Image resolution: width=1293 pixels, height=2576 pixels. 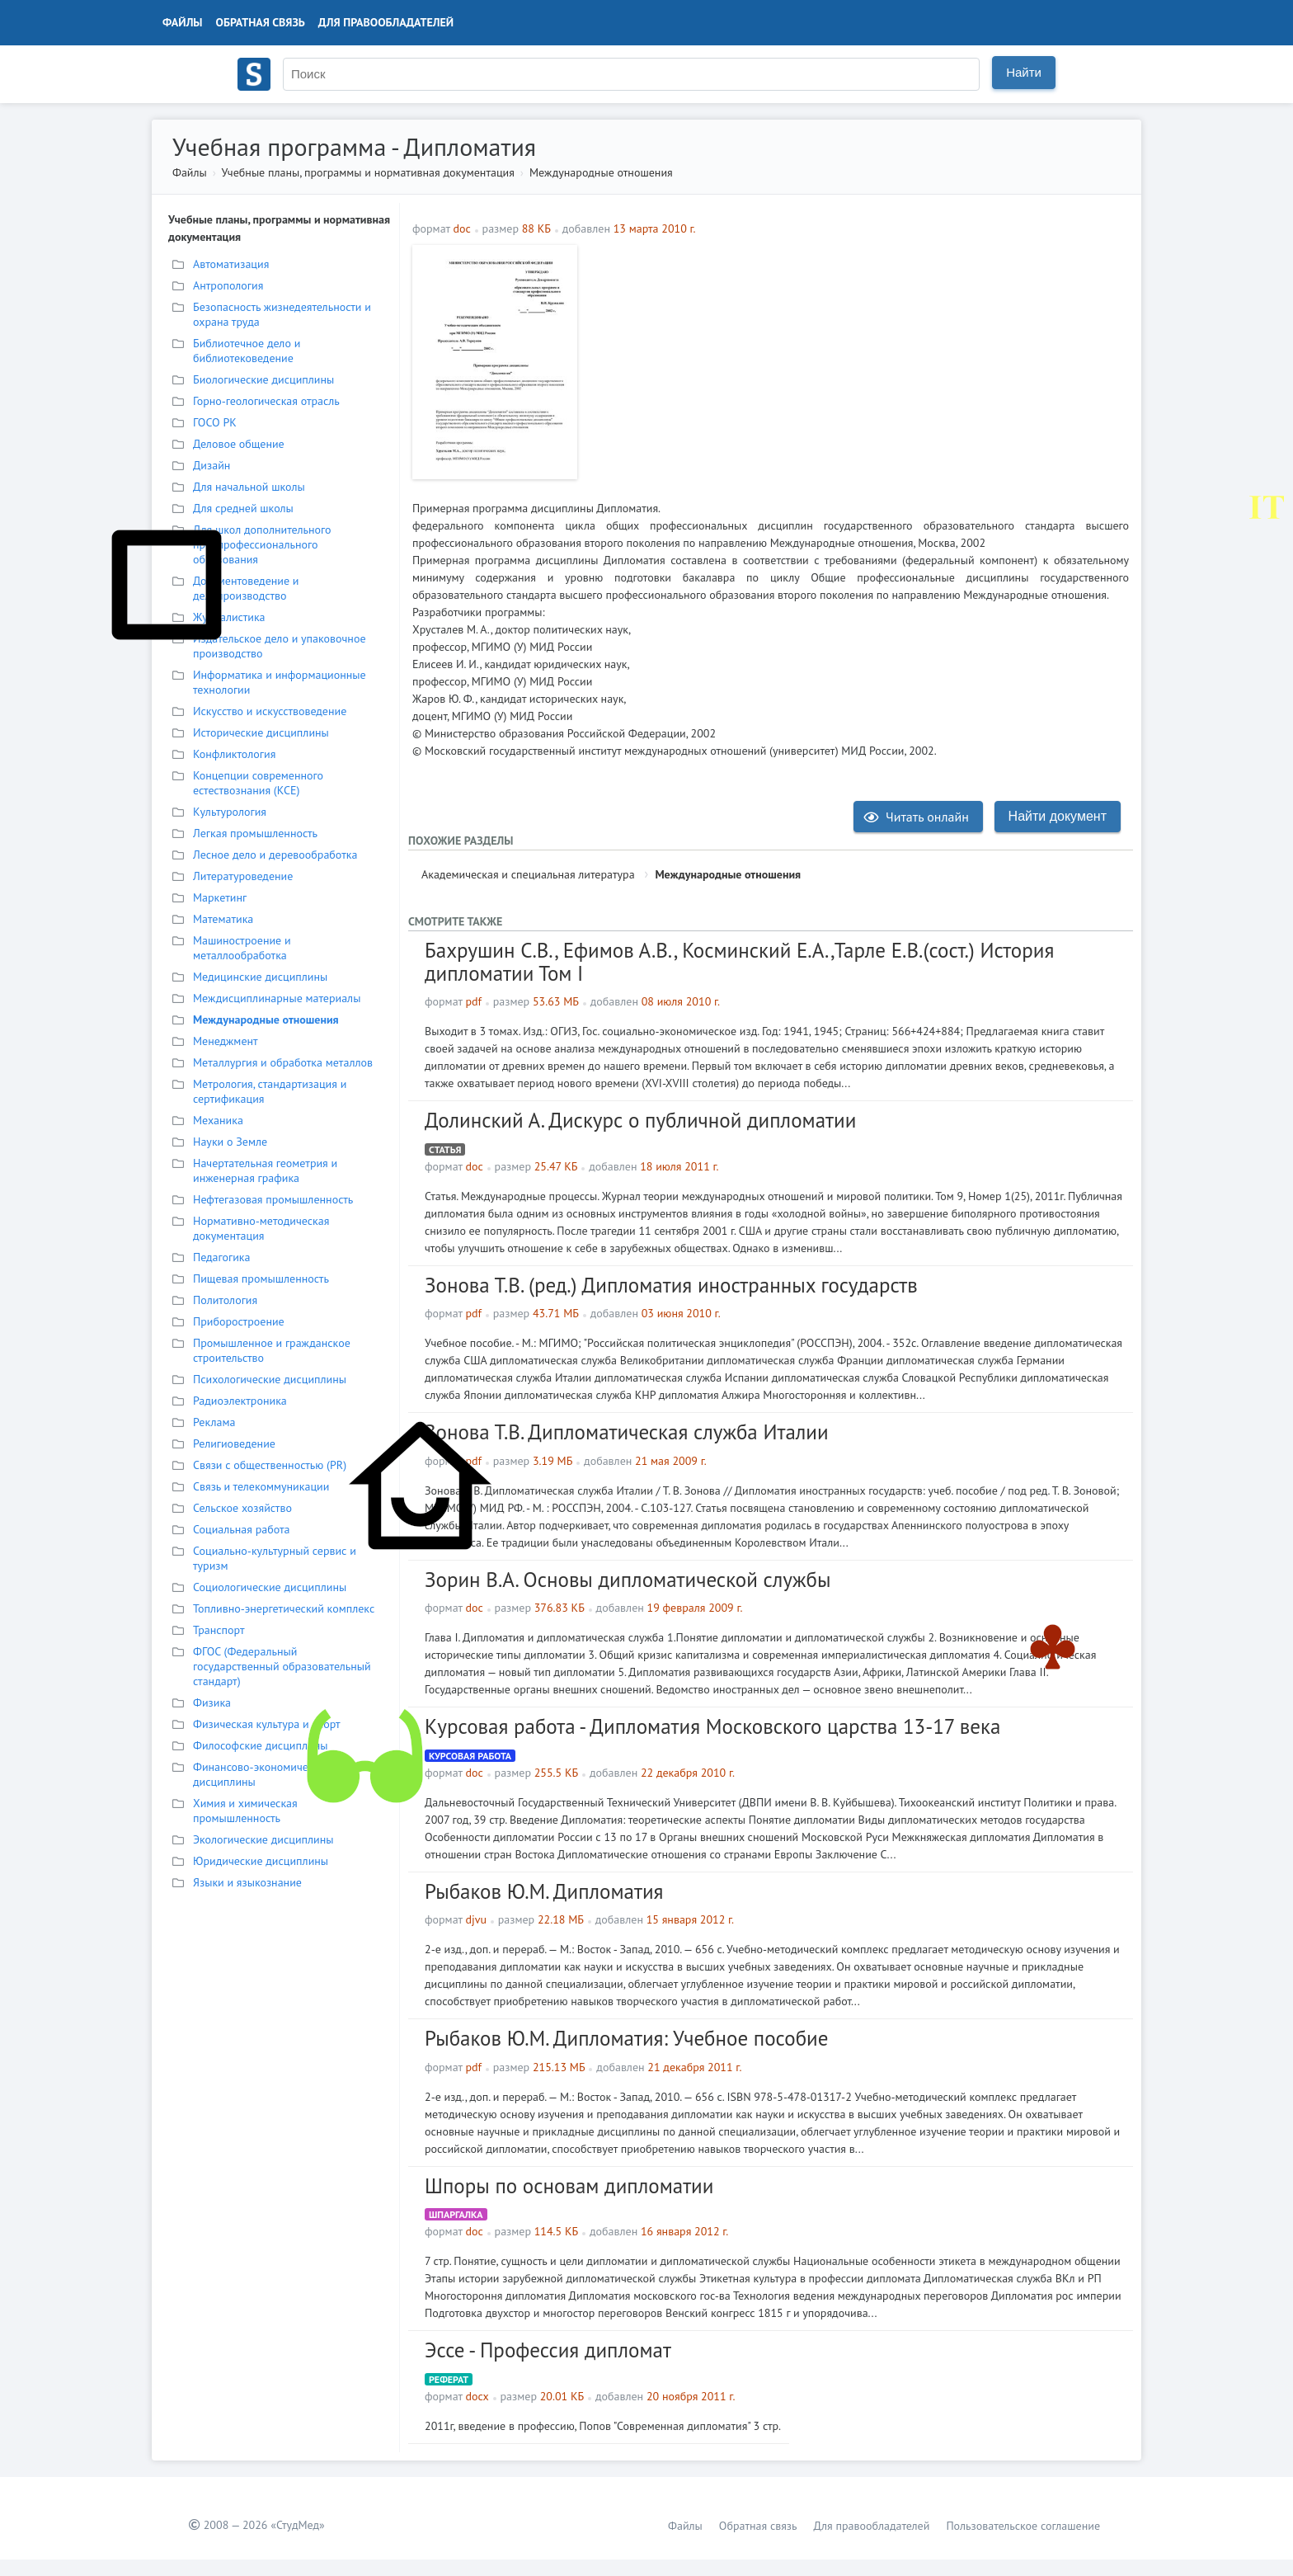 What do you see at coordinates (420, 1491) in the screenshot?
I see `go to home screen` at bounding box center [420, 1491].